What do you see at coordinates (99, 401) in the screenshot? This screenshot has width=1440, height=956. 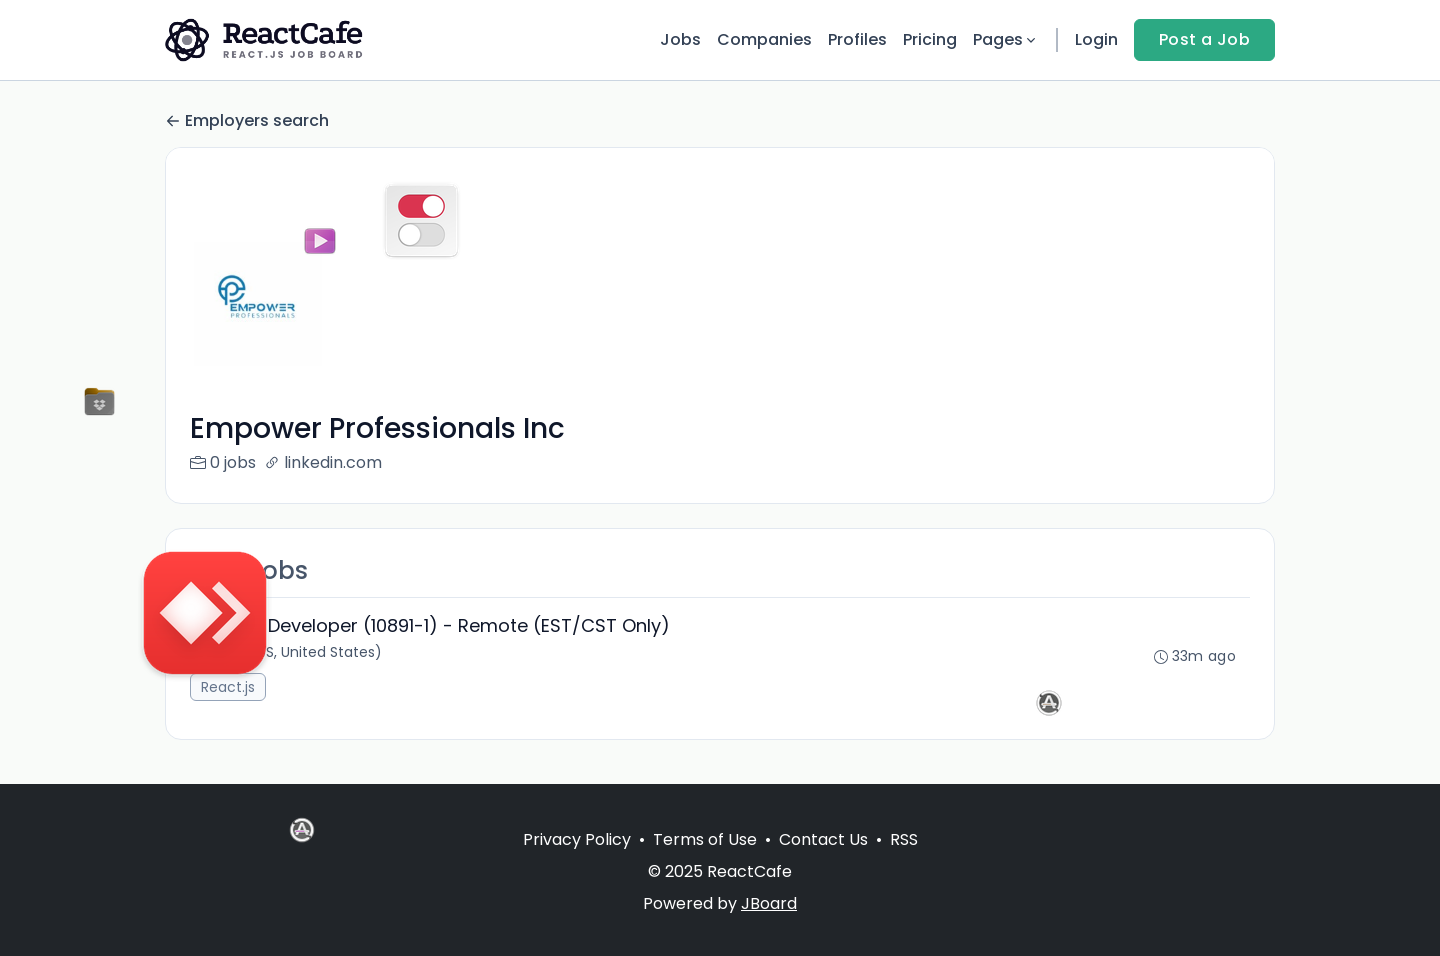 I see `open dropbox synced folder` at bounding box center [99, 401].